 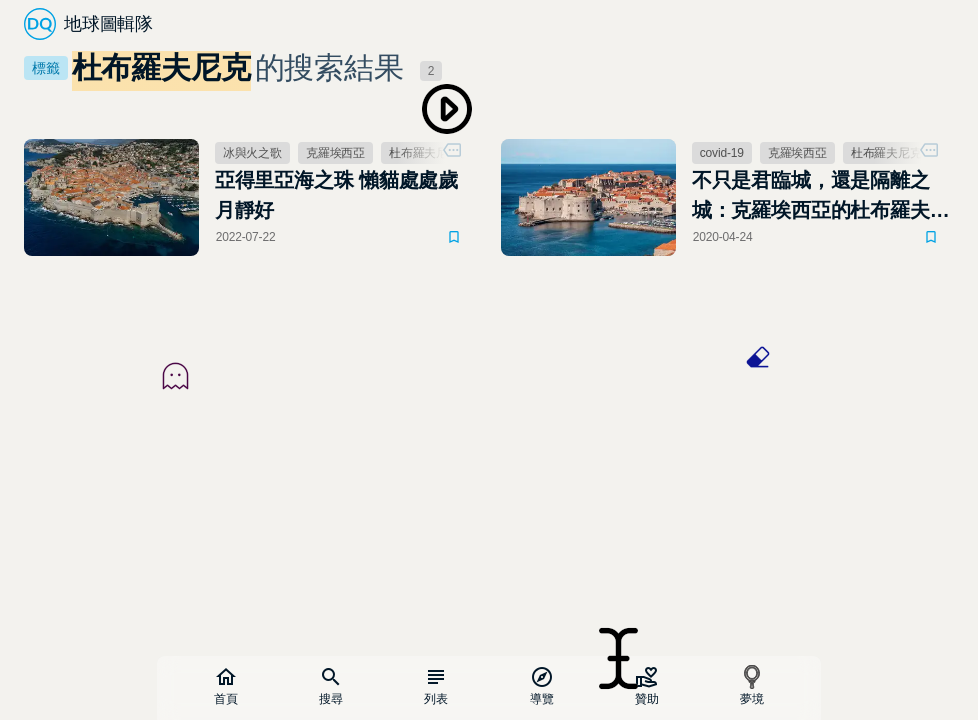 What do you see at coordinates (618, 658) in the screenshot?
I see `text input field is active` at bounding box center [618, 658].